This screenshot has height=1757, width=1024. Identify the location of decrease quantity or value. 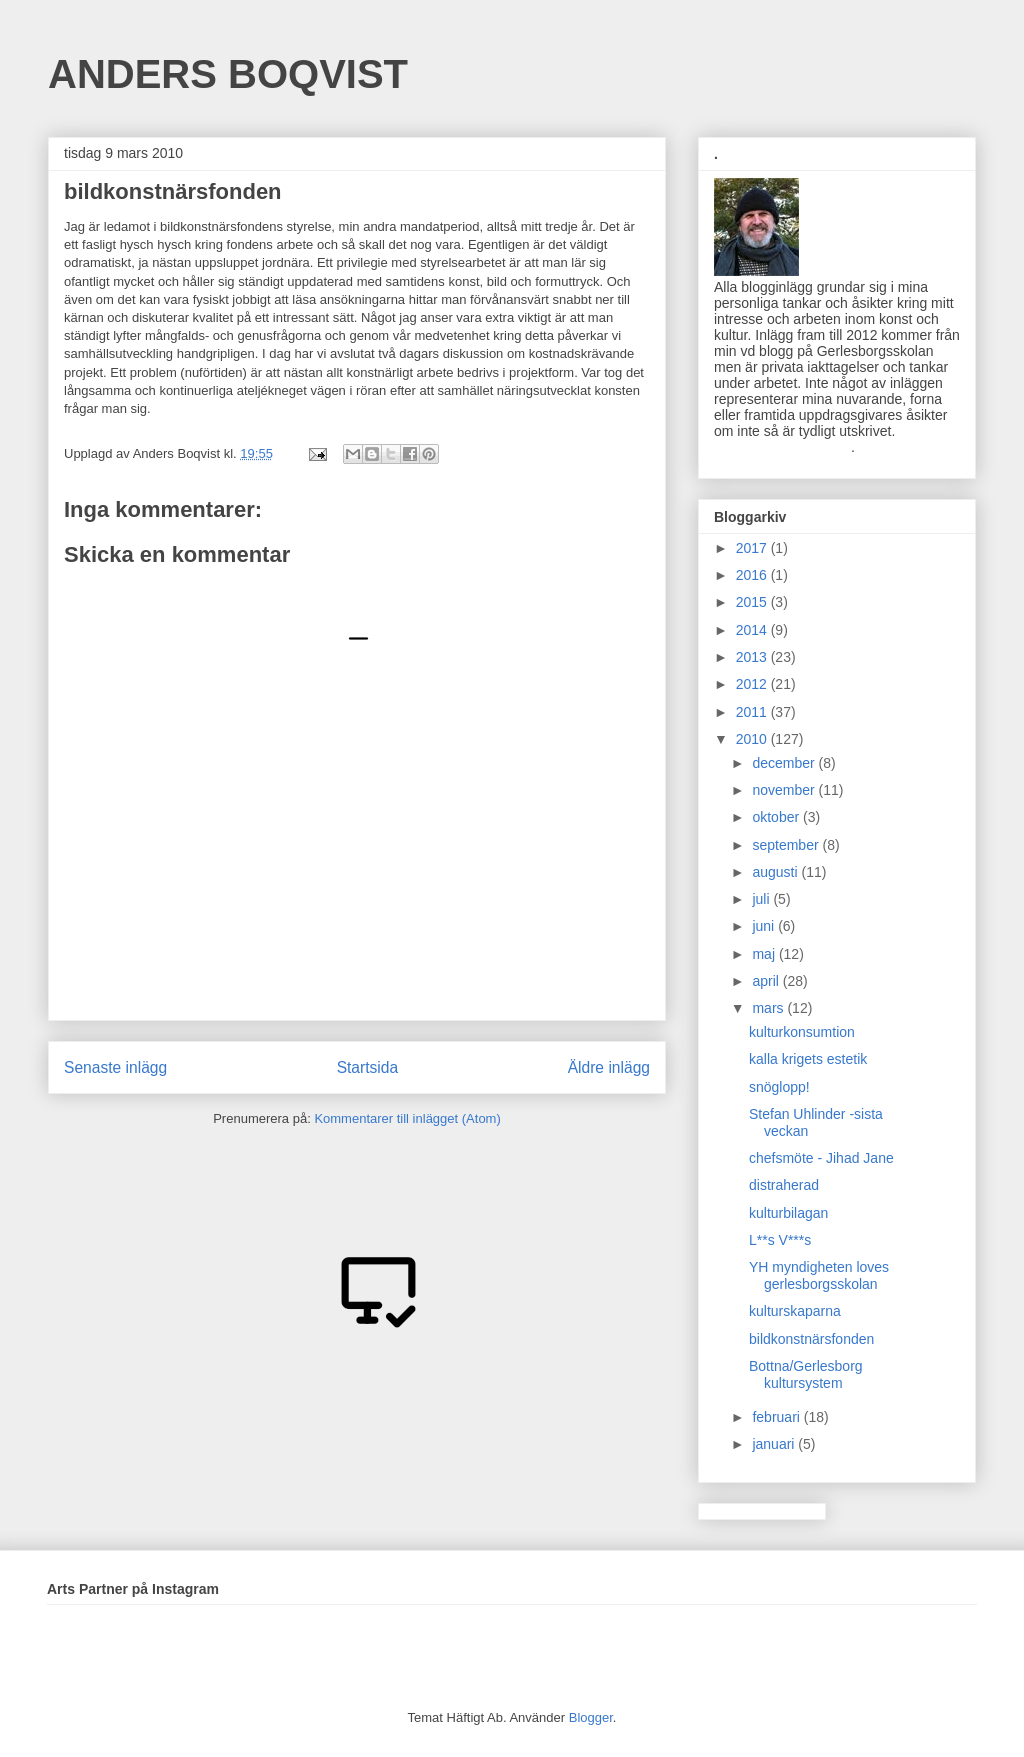
(358, 638).